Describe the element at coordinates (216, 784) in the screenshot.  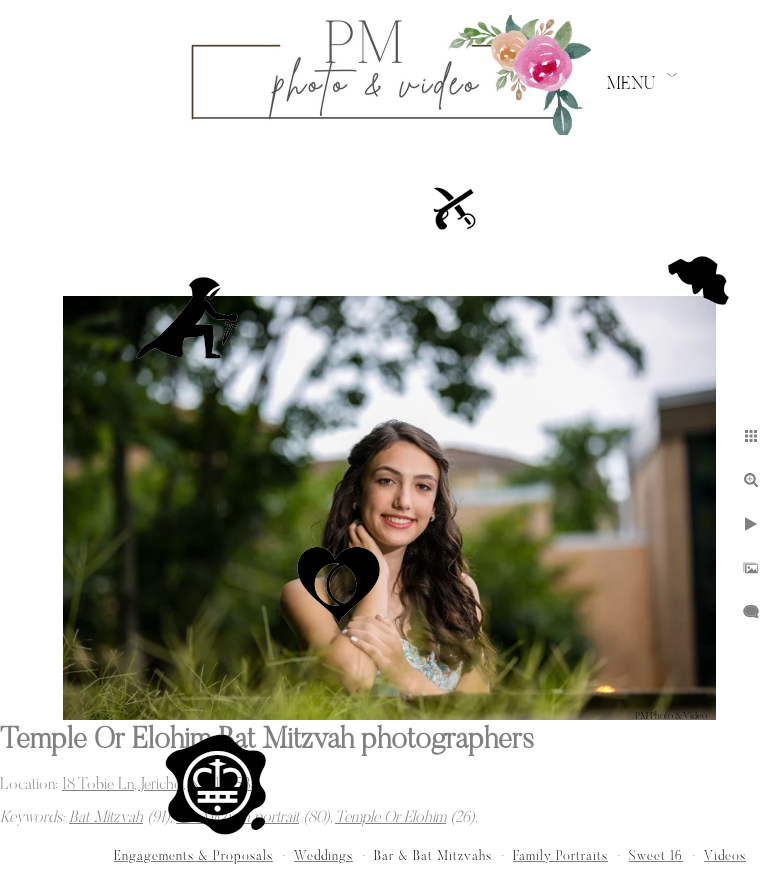
I see `indicates an official or verified document` at that location.